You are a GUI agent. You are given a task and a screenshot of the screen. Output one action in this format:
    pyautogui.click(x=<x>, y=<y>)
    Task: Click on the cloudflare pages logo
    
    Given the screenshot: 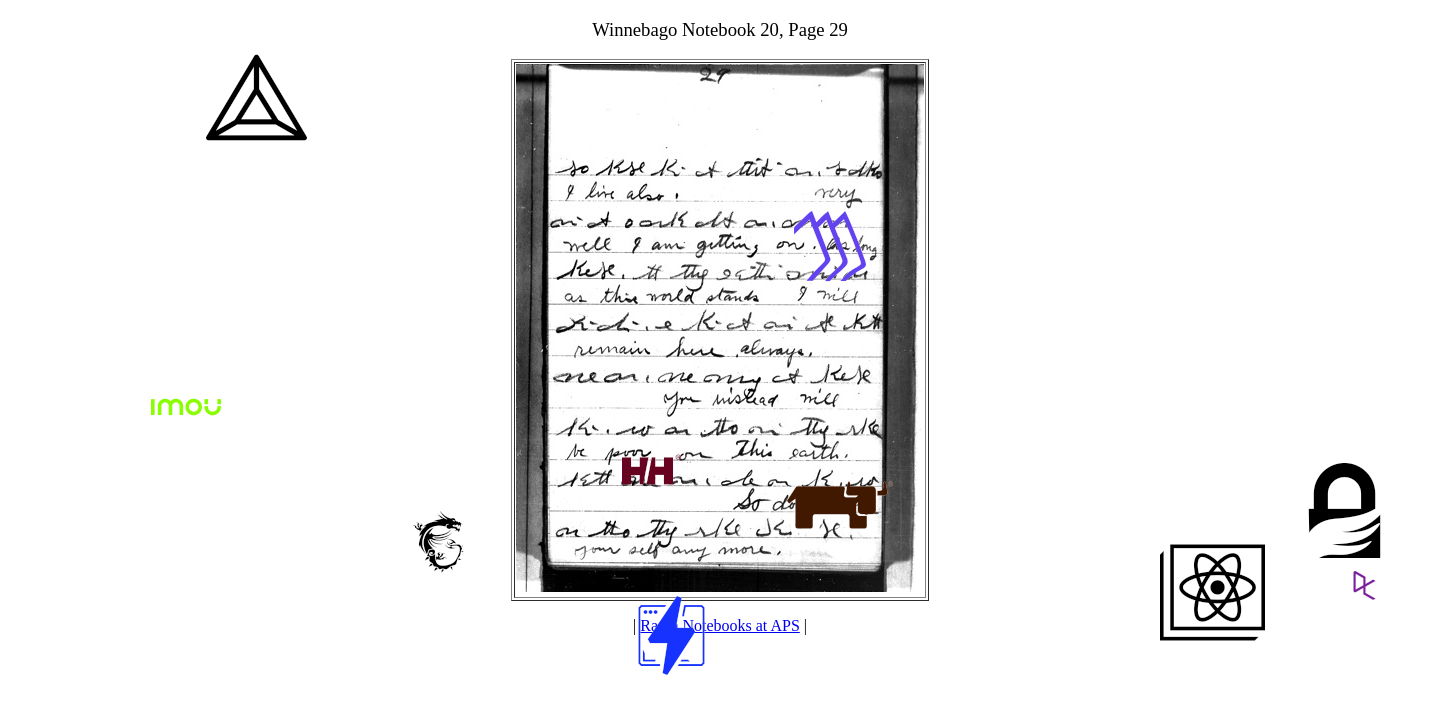 What is the action you would take?
    pyautogui.click(x=671, y=635)
    